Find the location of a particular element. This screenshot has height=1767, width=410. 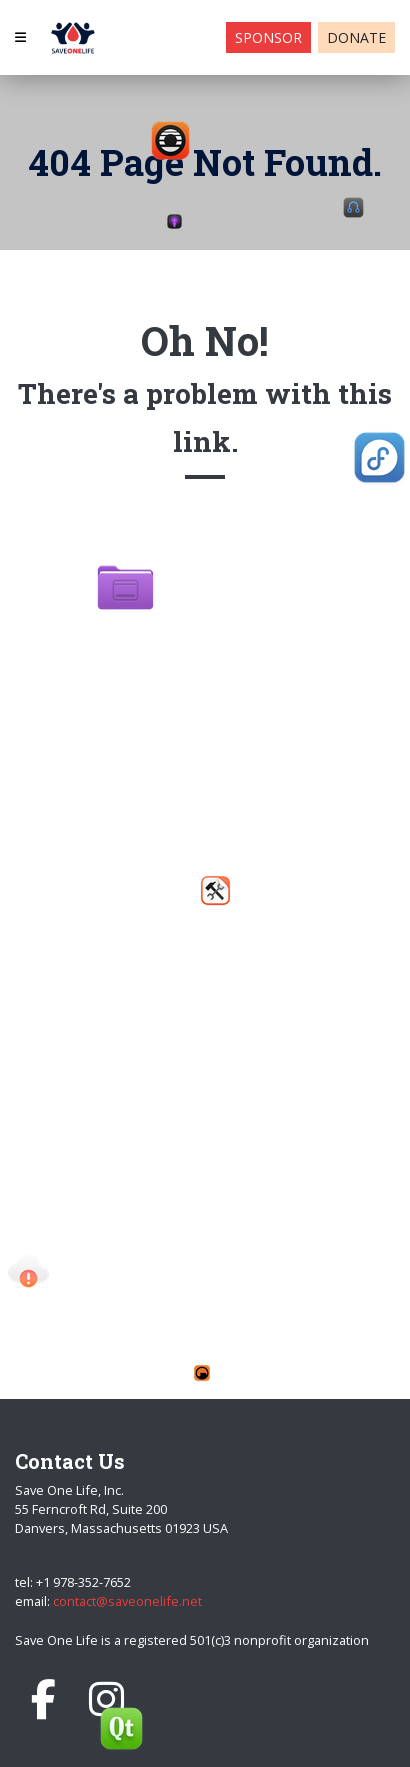

launch aperture desk job game is located at coordinates (170, 140).